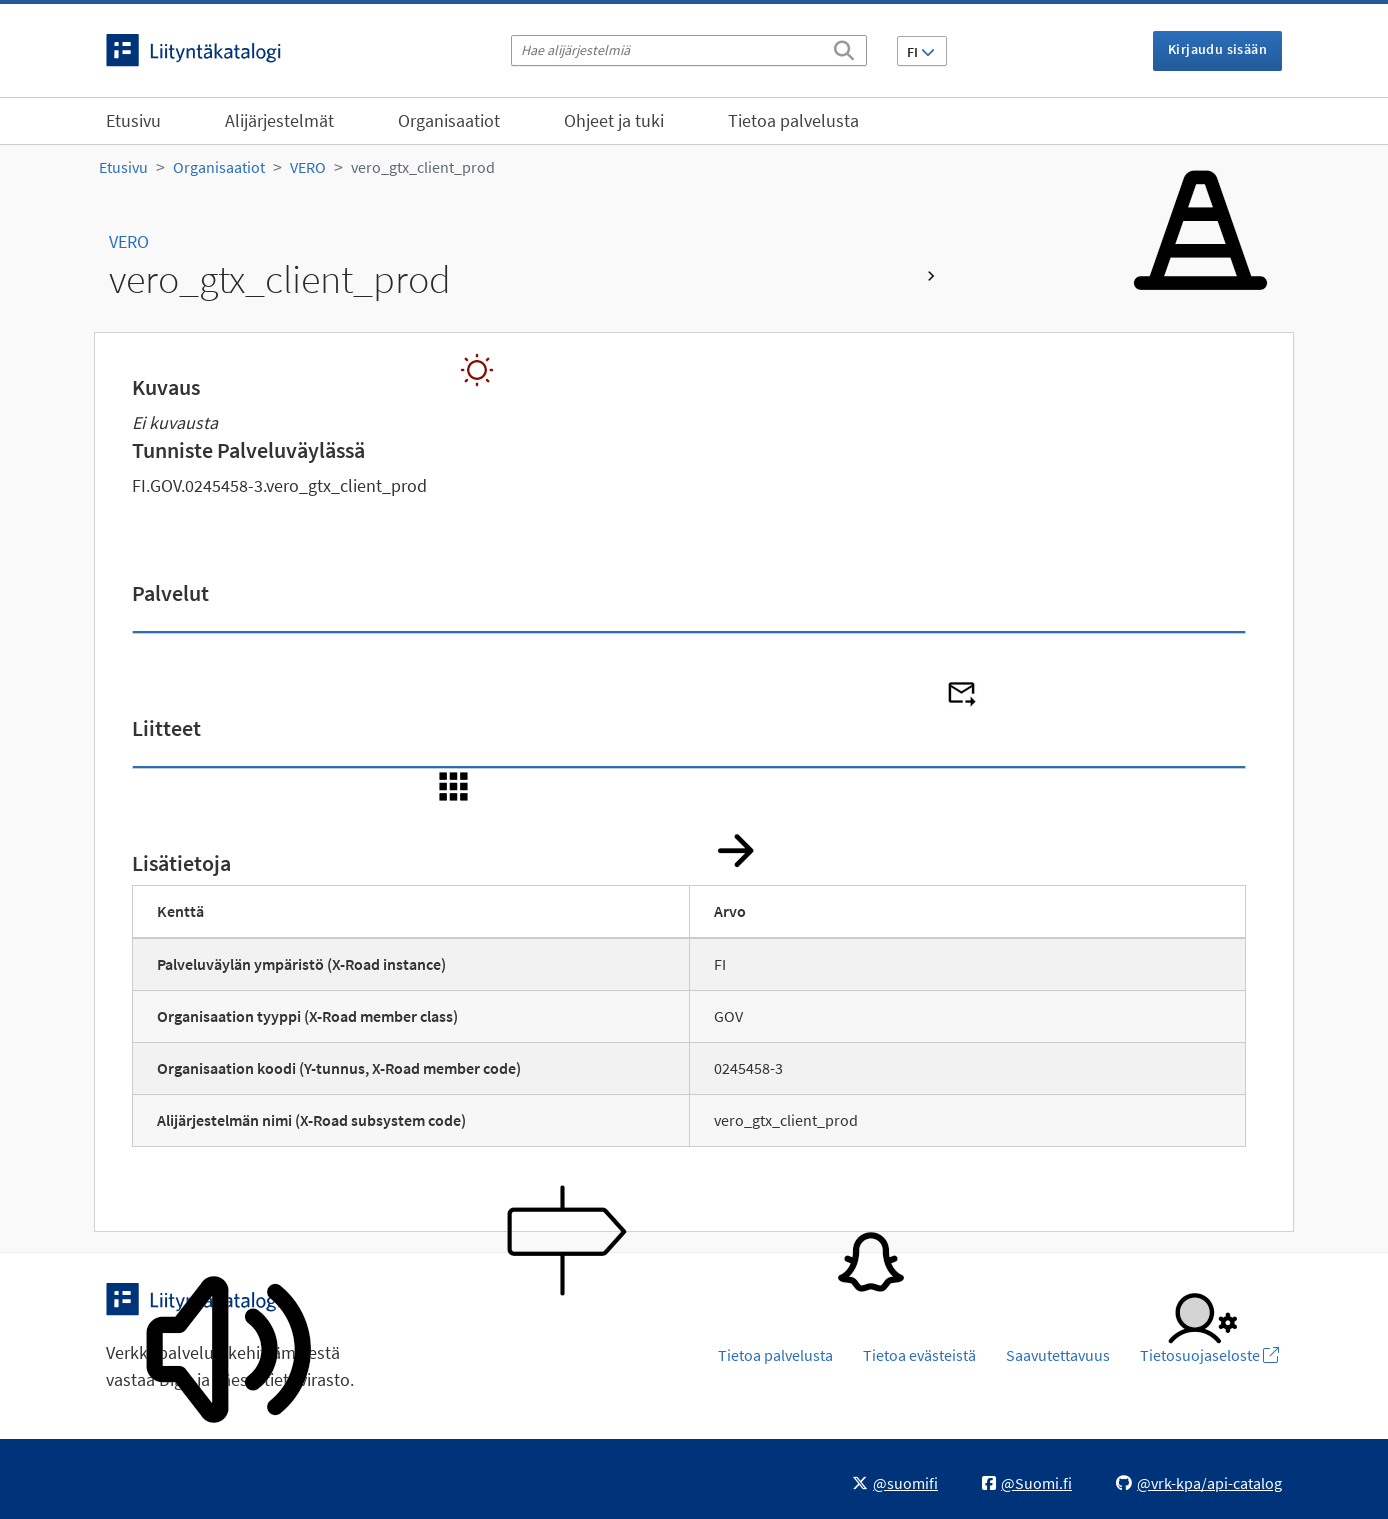 The width and height of the screenshot is (1388, 1519). I want to click on access user settings or preferences, so click(1200, 1320).